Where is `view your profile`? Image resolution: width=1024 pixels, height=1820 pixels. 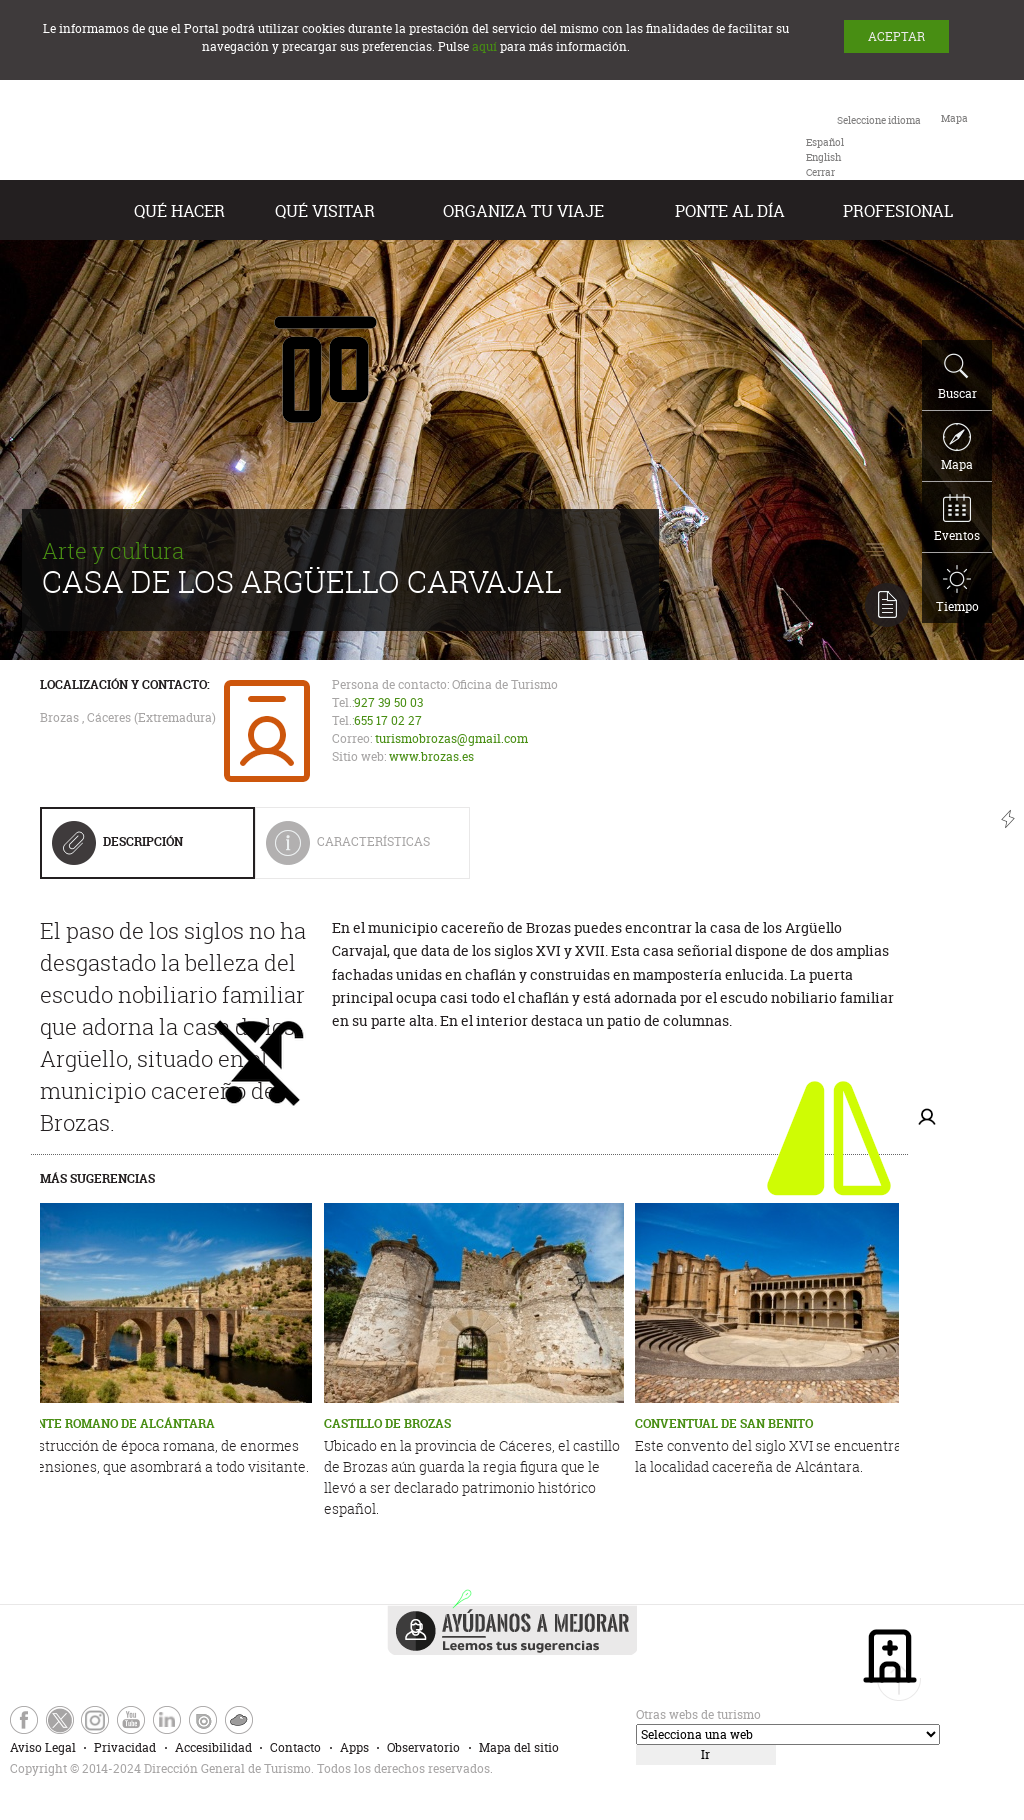
view your profile is located at coordinates (927, 1117).